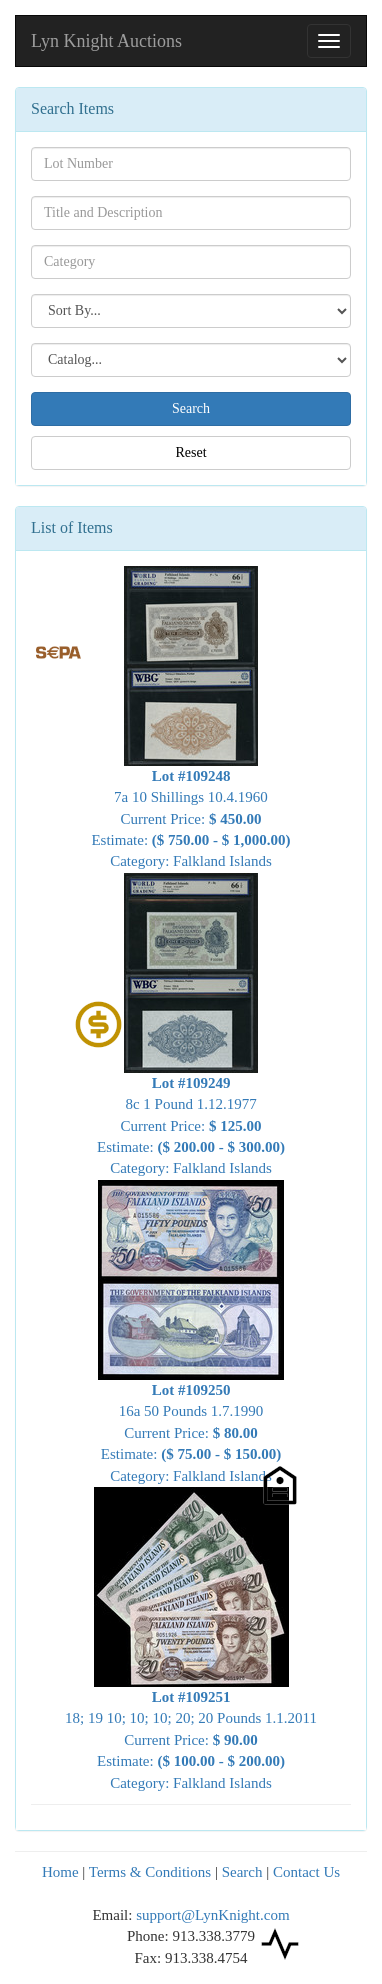 This screenshot has width=382, height=1984. What do you see at coordinates (58, 652) in the screenshot?
I see `indicates SEPA payment method available` at bounding box center [58, 652].